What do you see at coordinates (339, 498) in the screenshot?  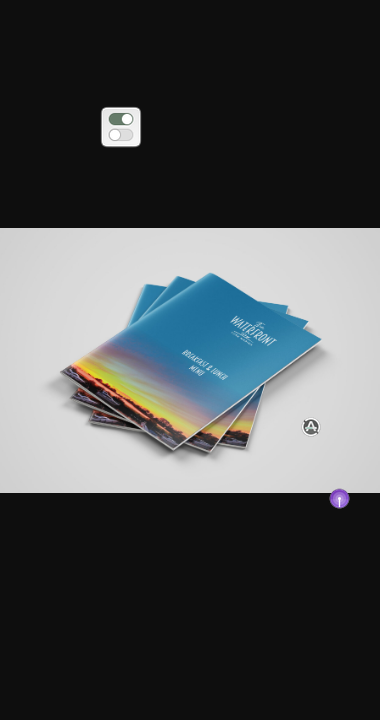 I see `open the podcasts app` at bounding box center [339, 498].